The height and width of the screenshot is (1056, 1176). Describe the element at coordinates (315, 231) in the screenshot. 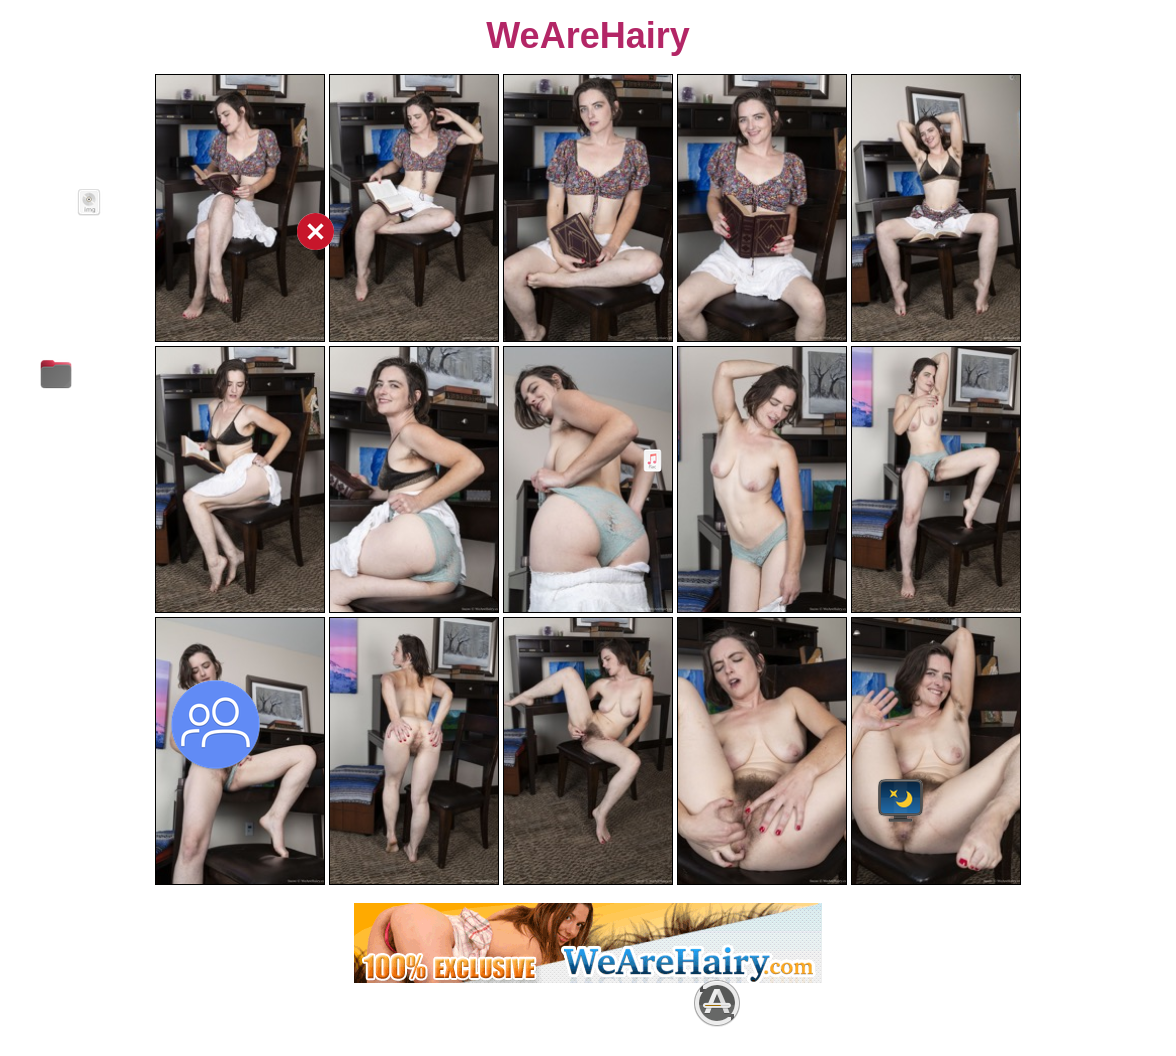

I see `dismiss or cancel a dialog` at that location.